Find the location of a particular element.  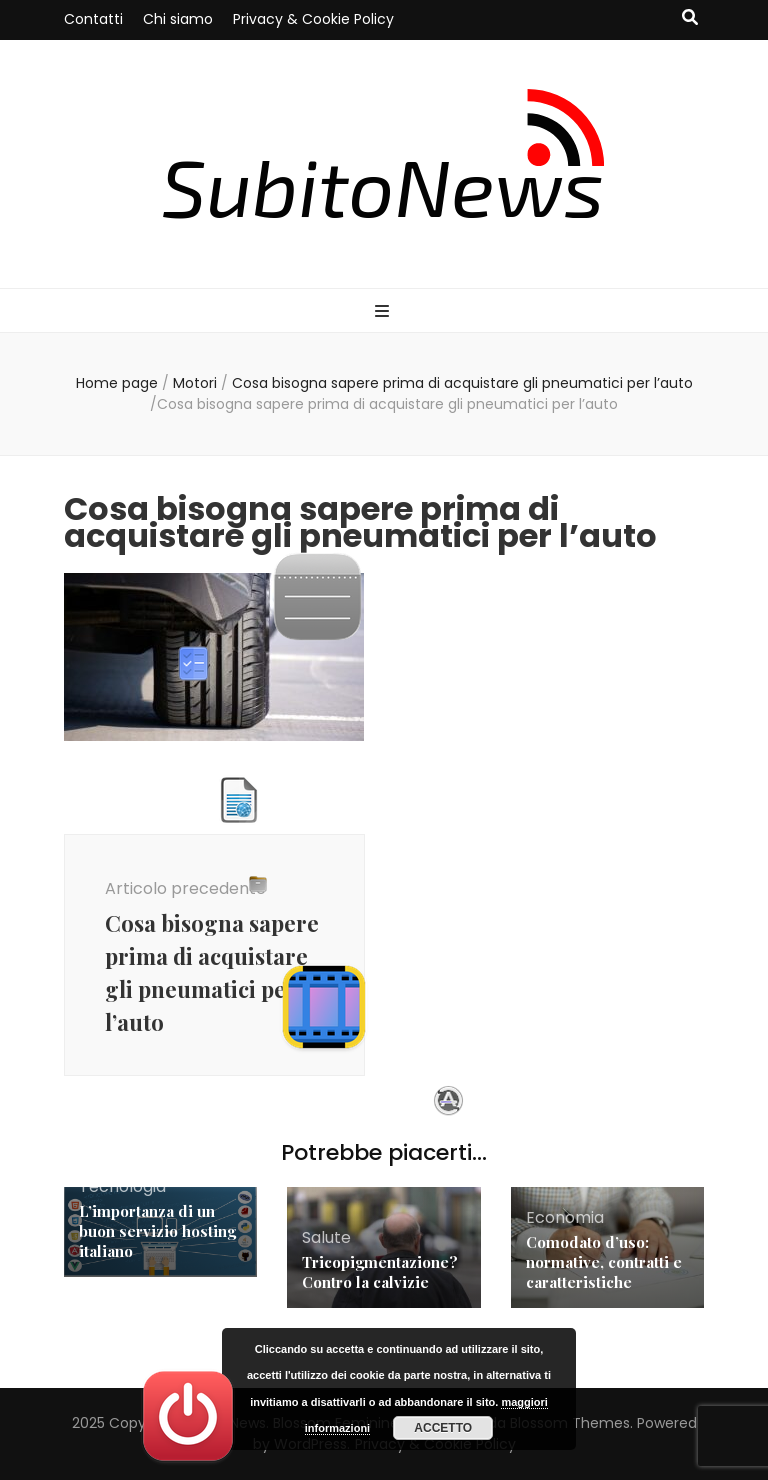

open the file manager is located at coordinates (258, 884).